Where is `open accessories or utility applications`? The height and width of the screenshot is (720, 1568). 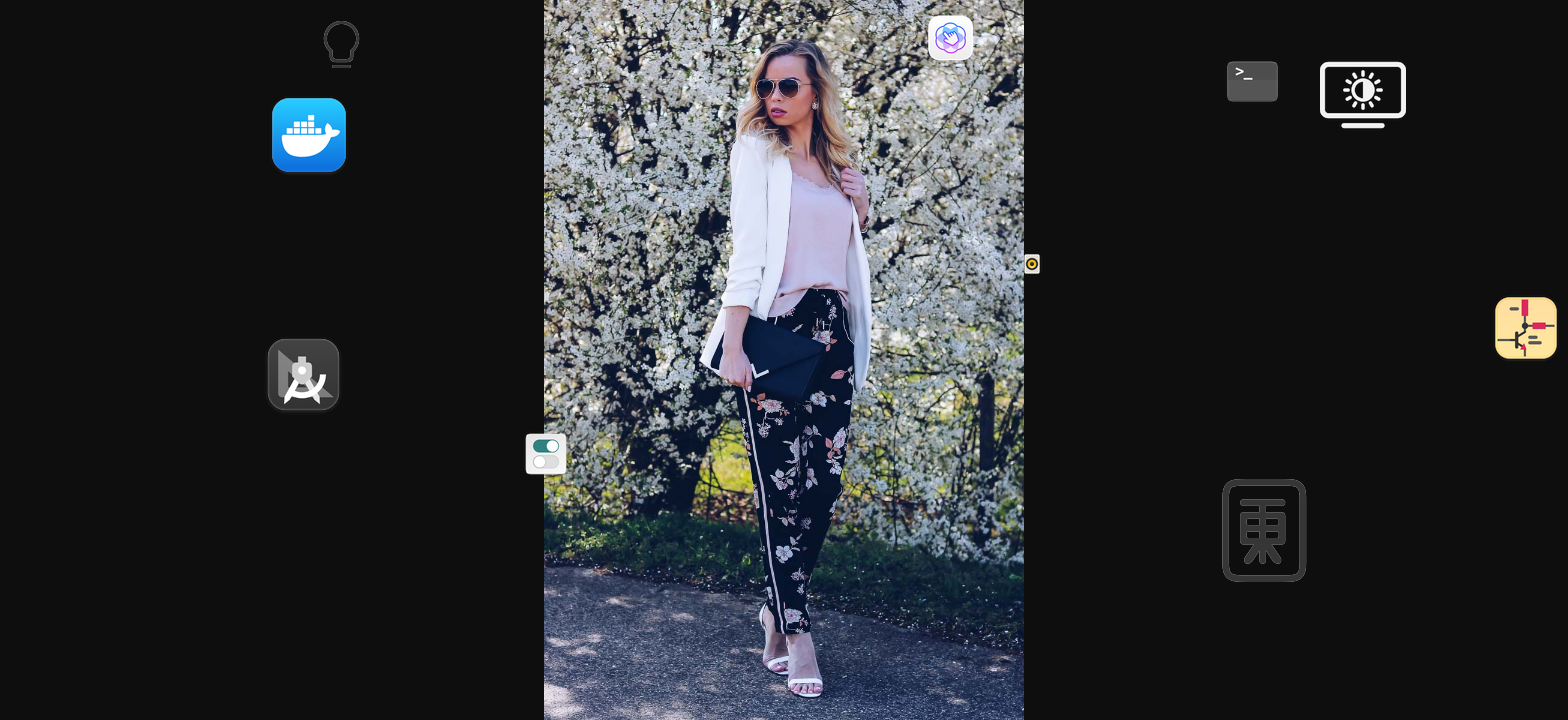
open accessories or utility applications is located at coordinates (303, 374).